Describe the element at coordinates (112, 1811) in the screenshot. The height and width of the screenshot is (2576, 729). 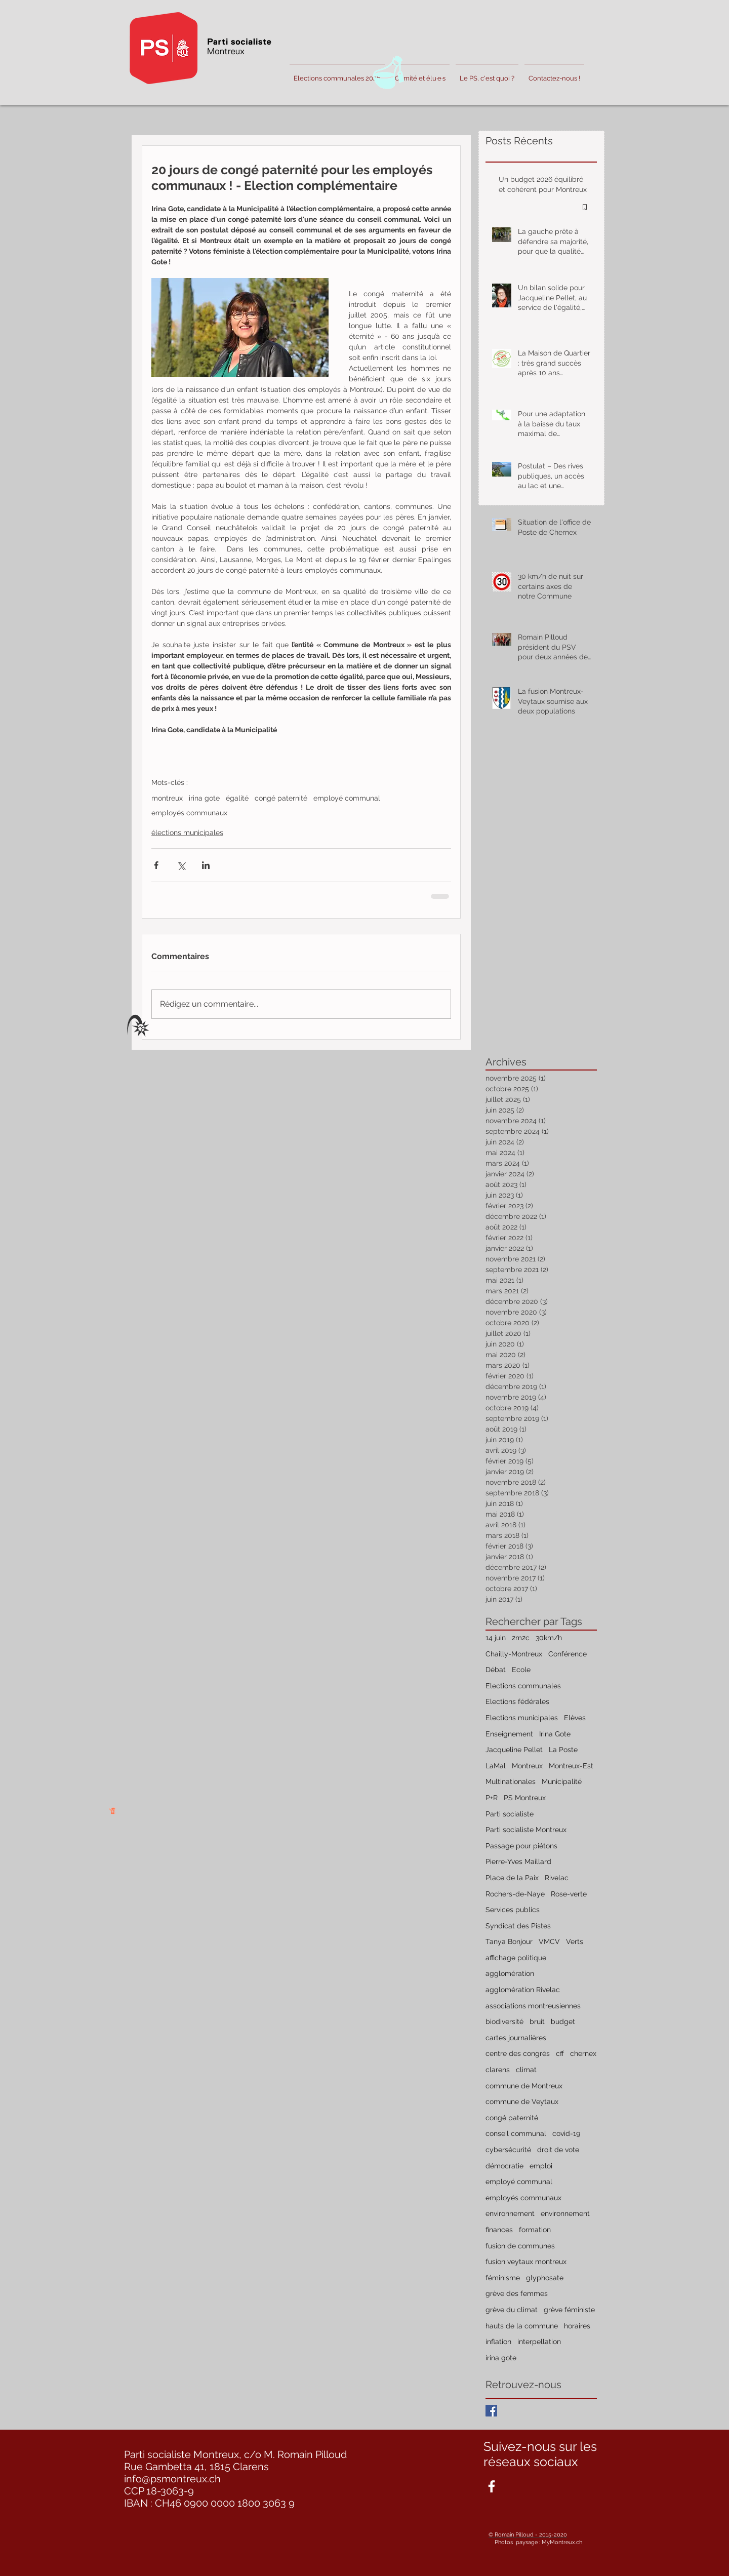
I see `access quest log or story journal` at that location.